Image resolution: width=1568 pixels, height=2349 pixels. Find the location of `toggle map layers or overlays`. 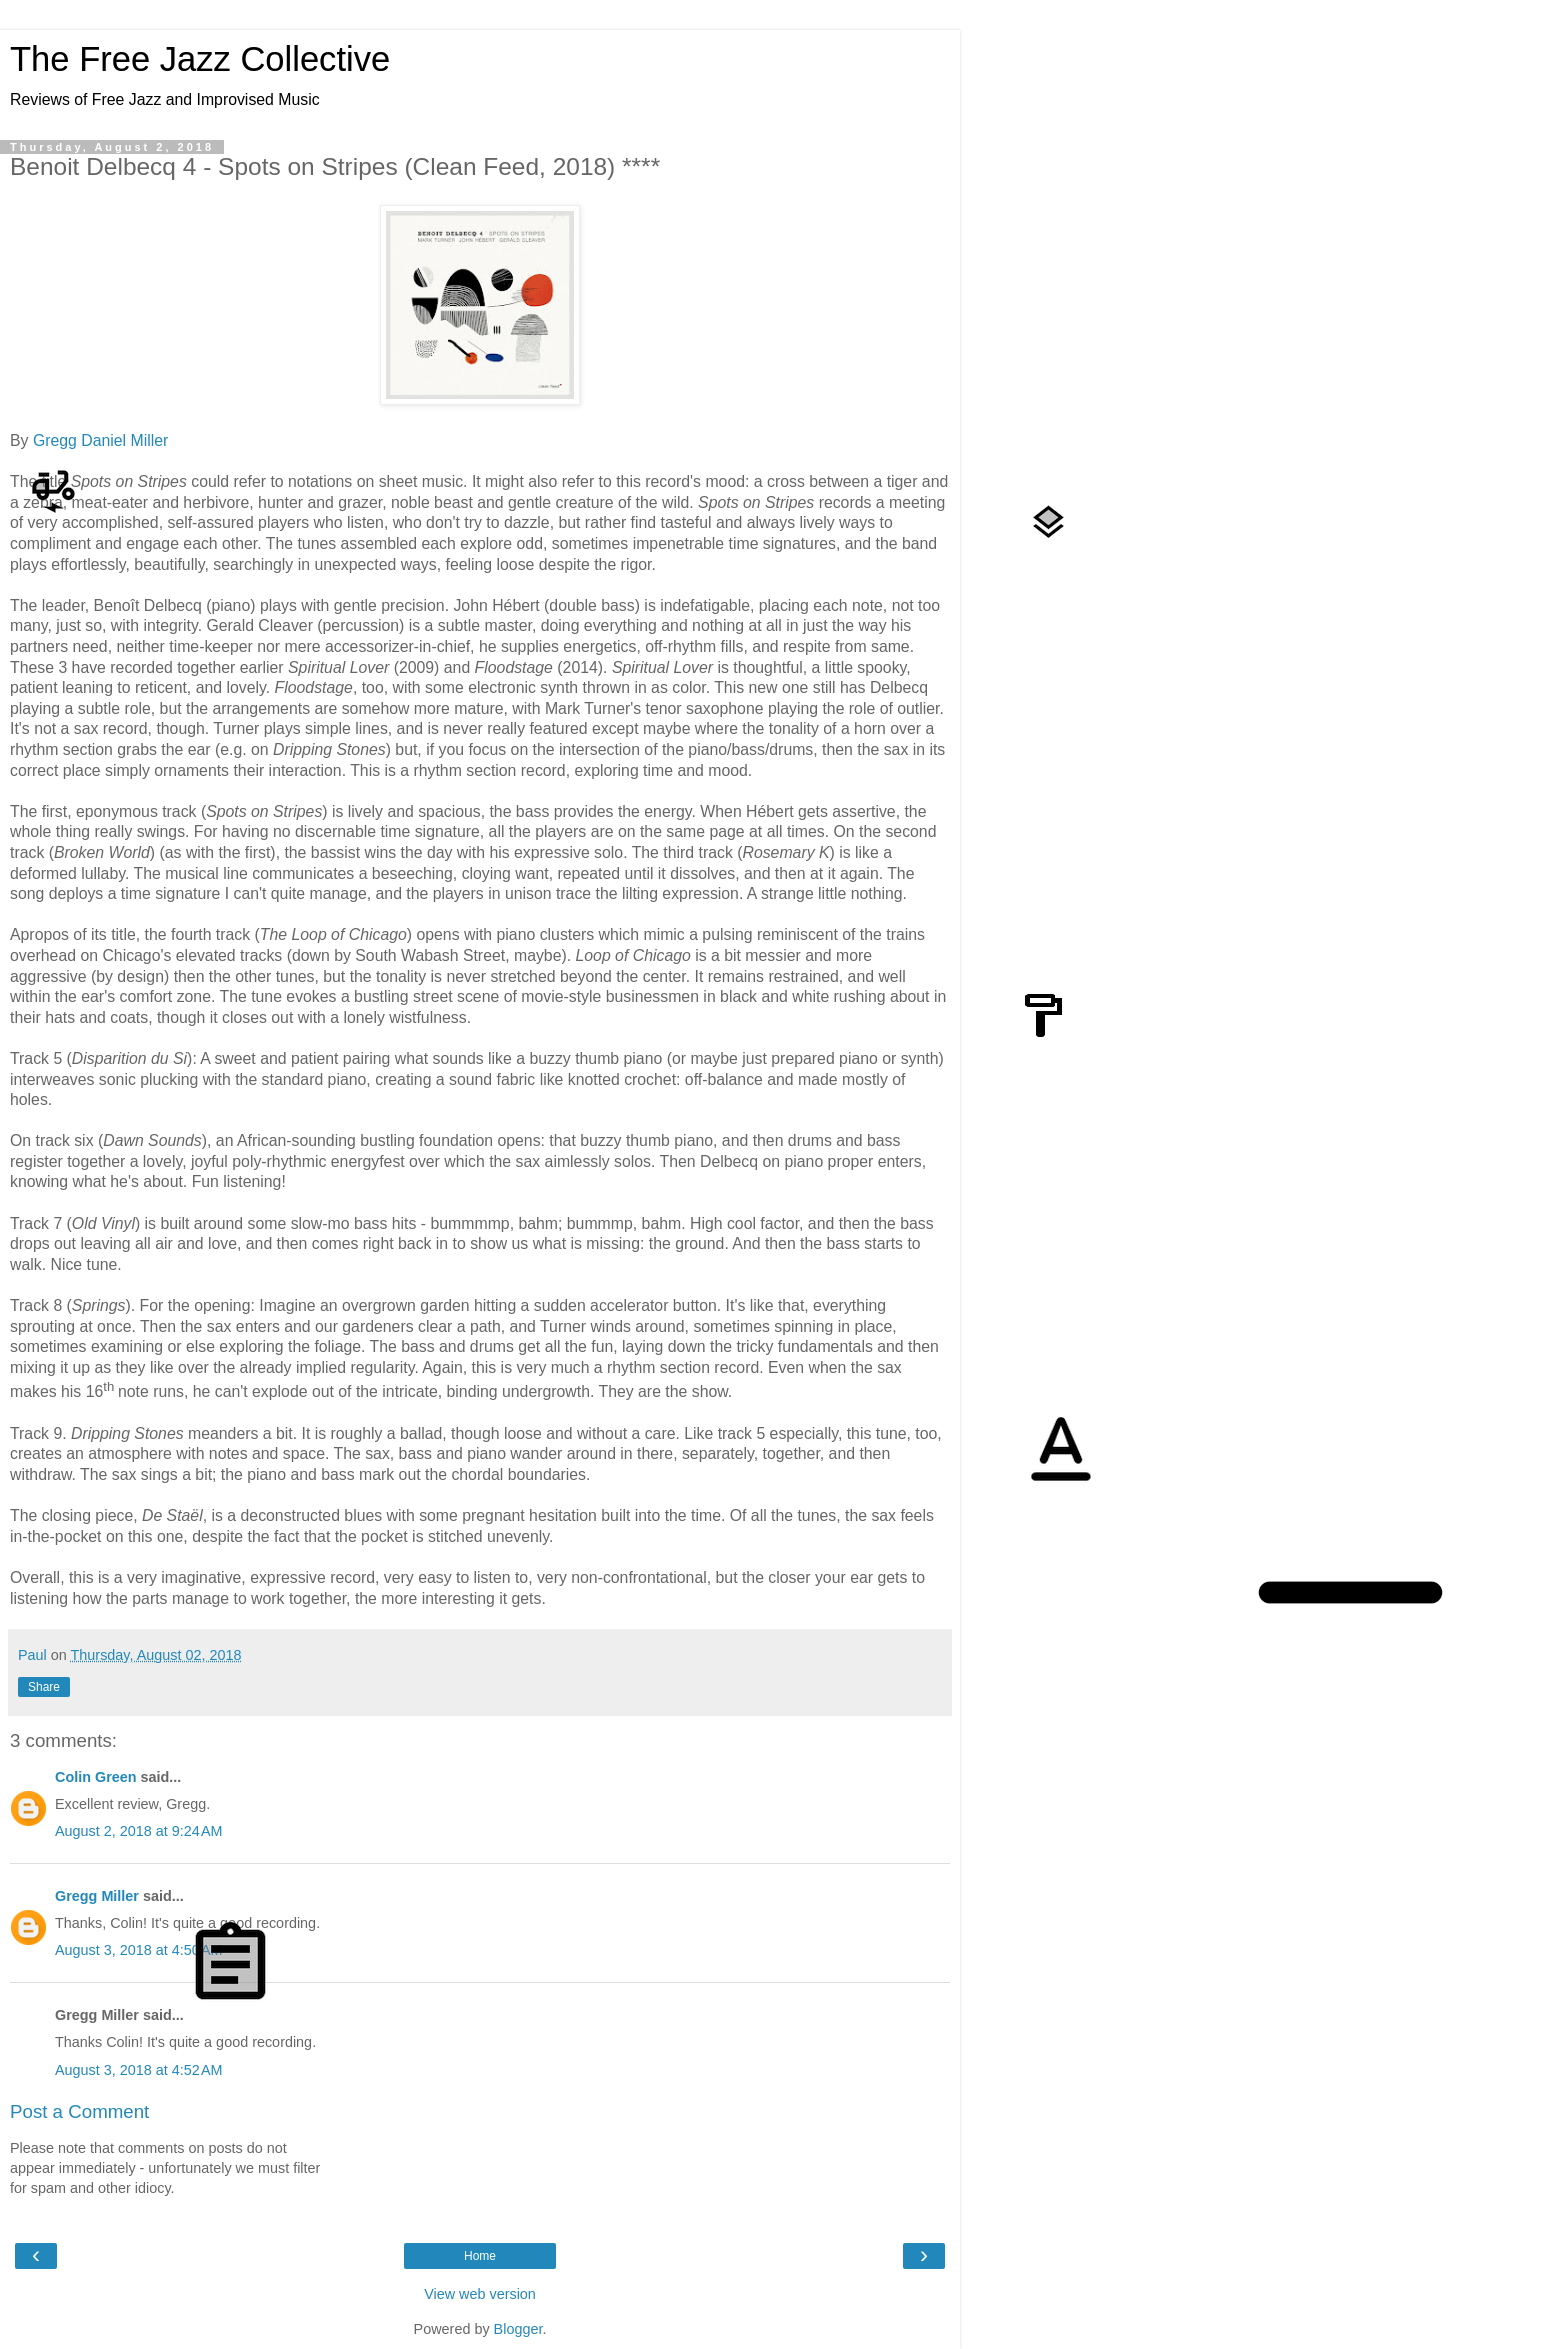

toggle map layers or overlays is located at coordinates (1048, 522).